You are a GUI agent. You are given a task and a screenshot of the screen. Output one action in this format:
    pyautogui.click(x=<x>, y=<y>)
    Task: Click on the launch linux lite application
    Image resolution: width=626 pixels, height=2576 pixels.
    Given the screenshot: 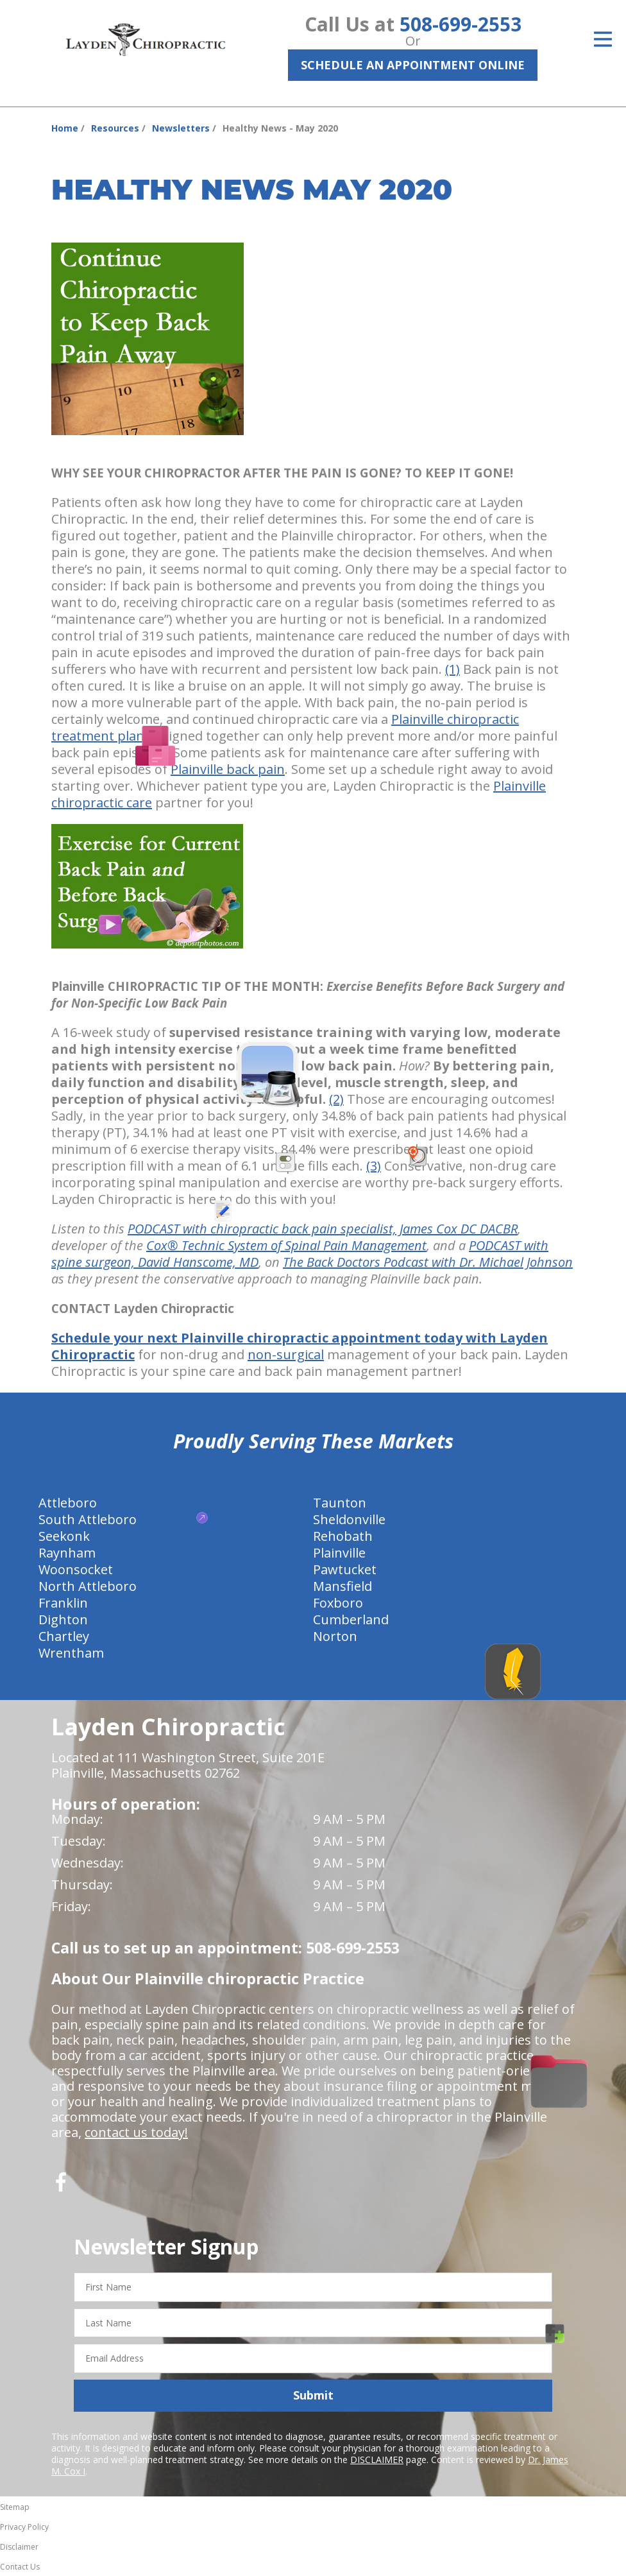 What is the action you would take?
    pyautogui.click(x=512, y=1671)
    